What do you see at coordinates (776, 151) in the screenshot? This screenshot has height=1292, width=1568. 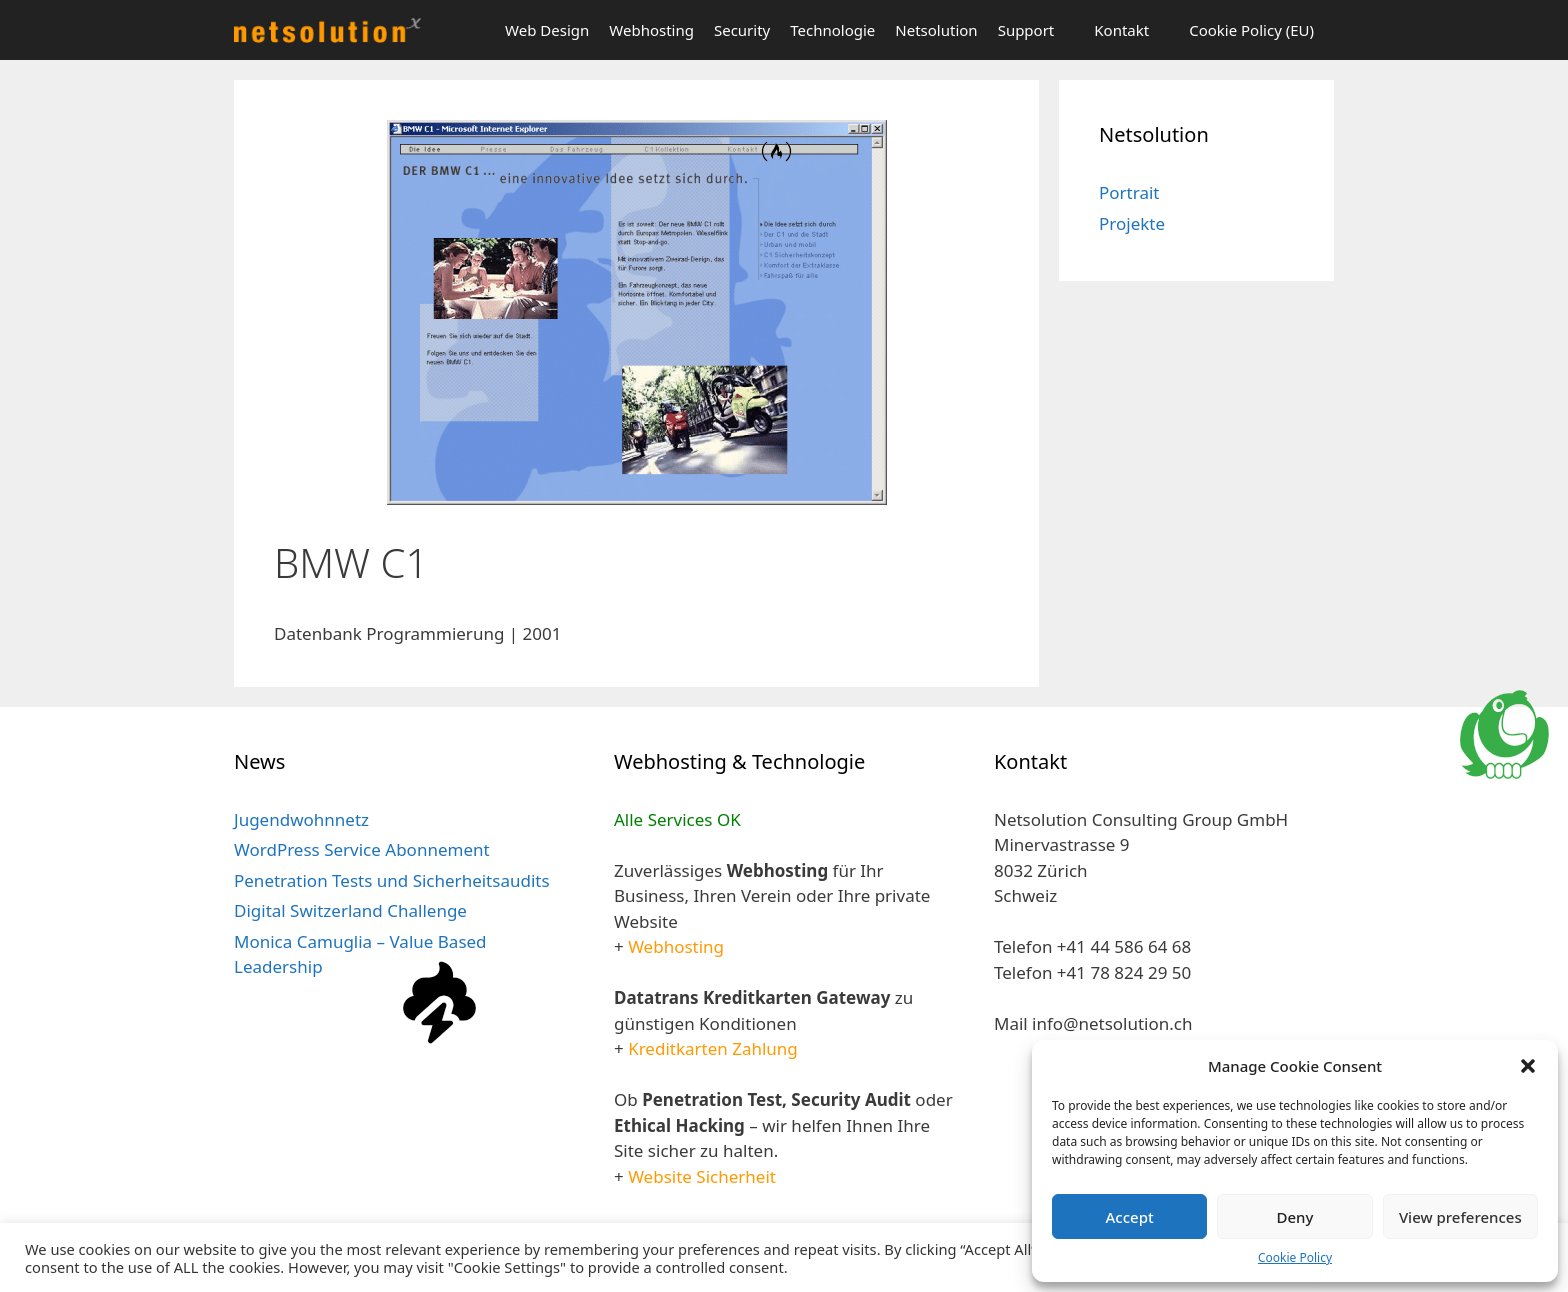 I see `freeCodeCamp logo` at bounding box center [776, 151].